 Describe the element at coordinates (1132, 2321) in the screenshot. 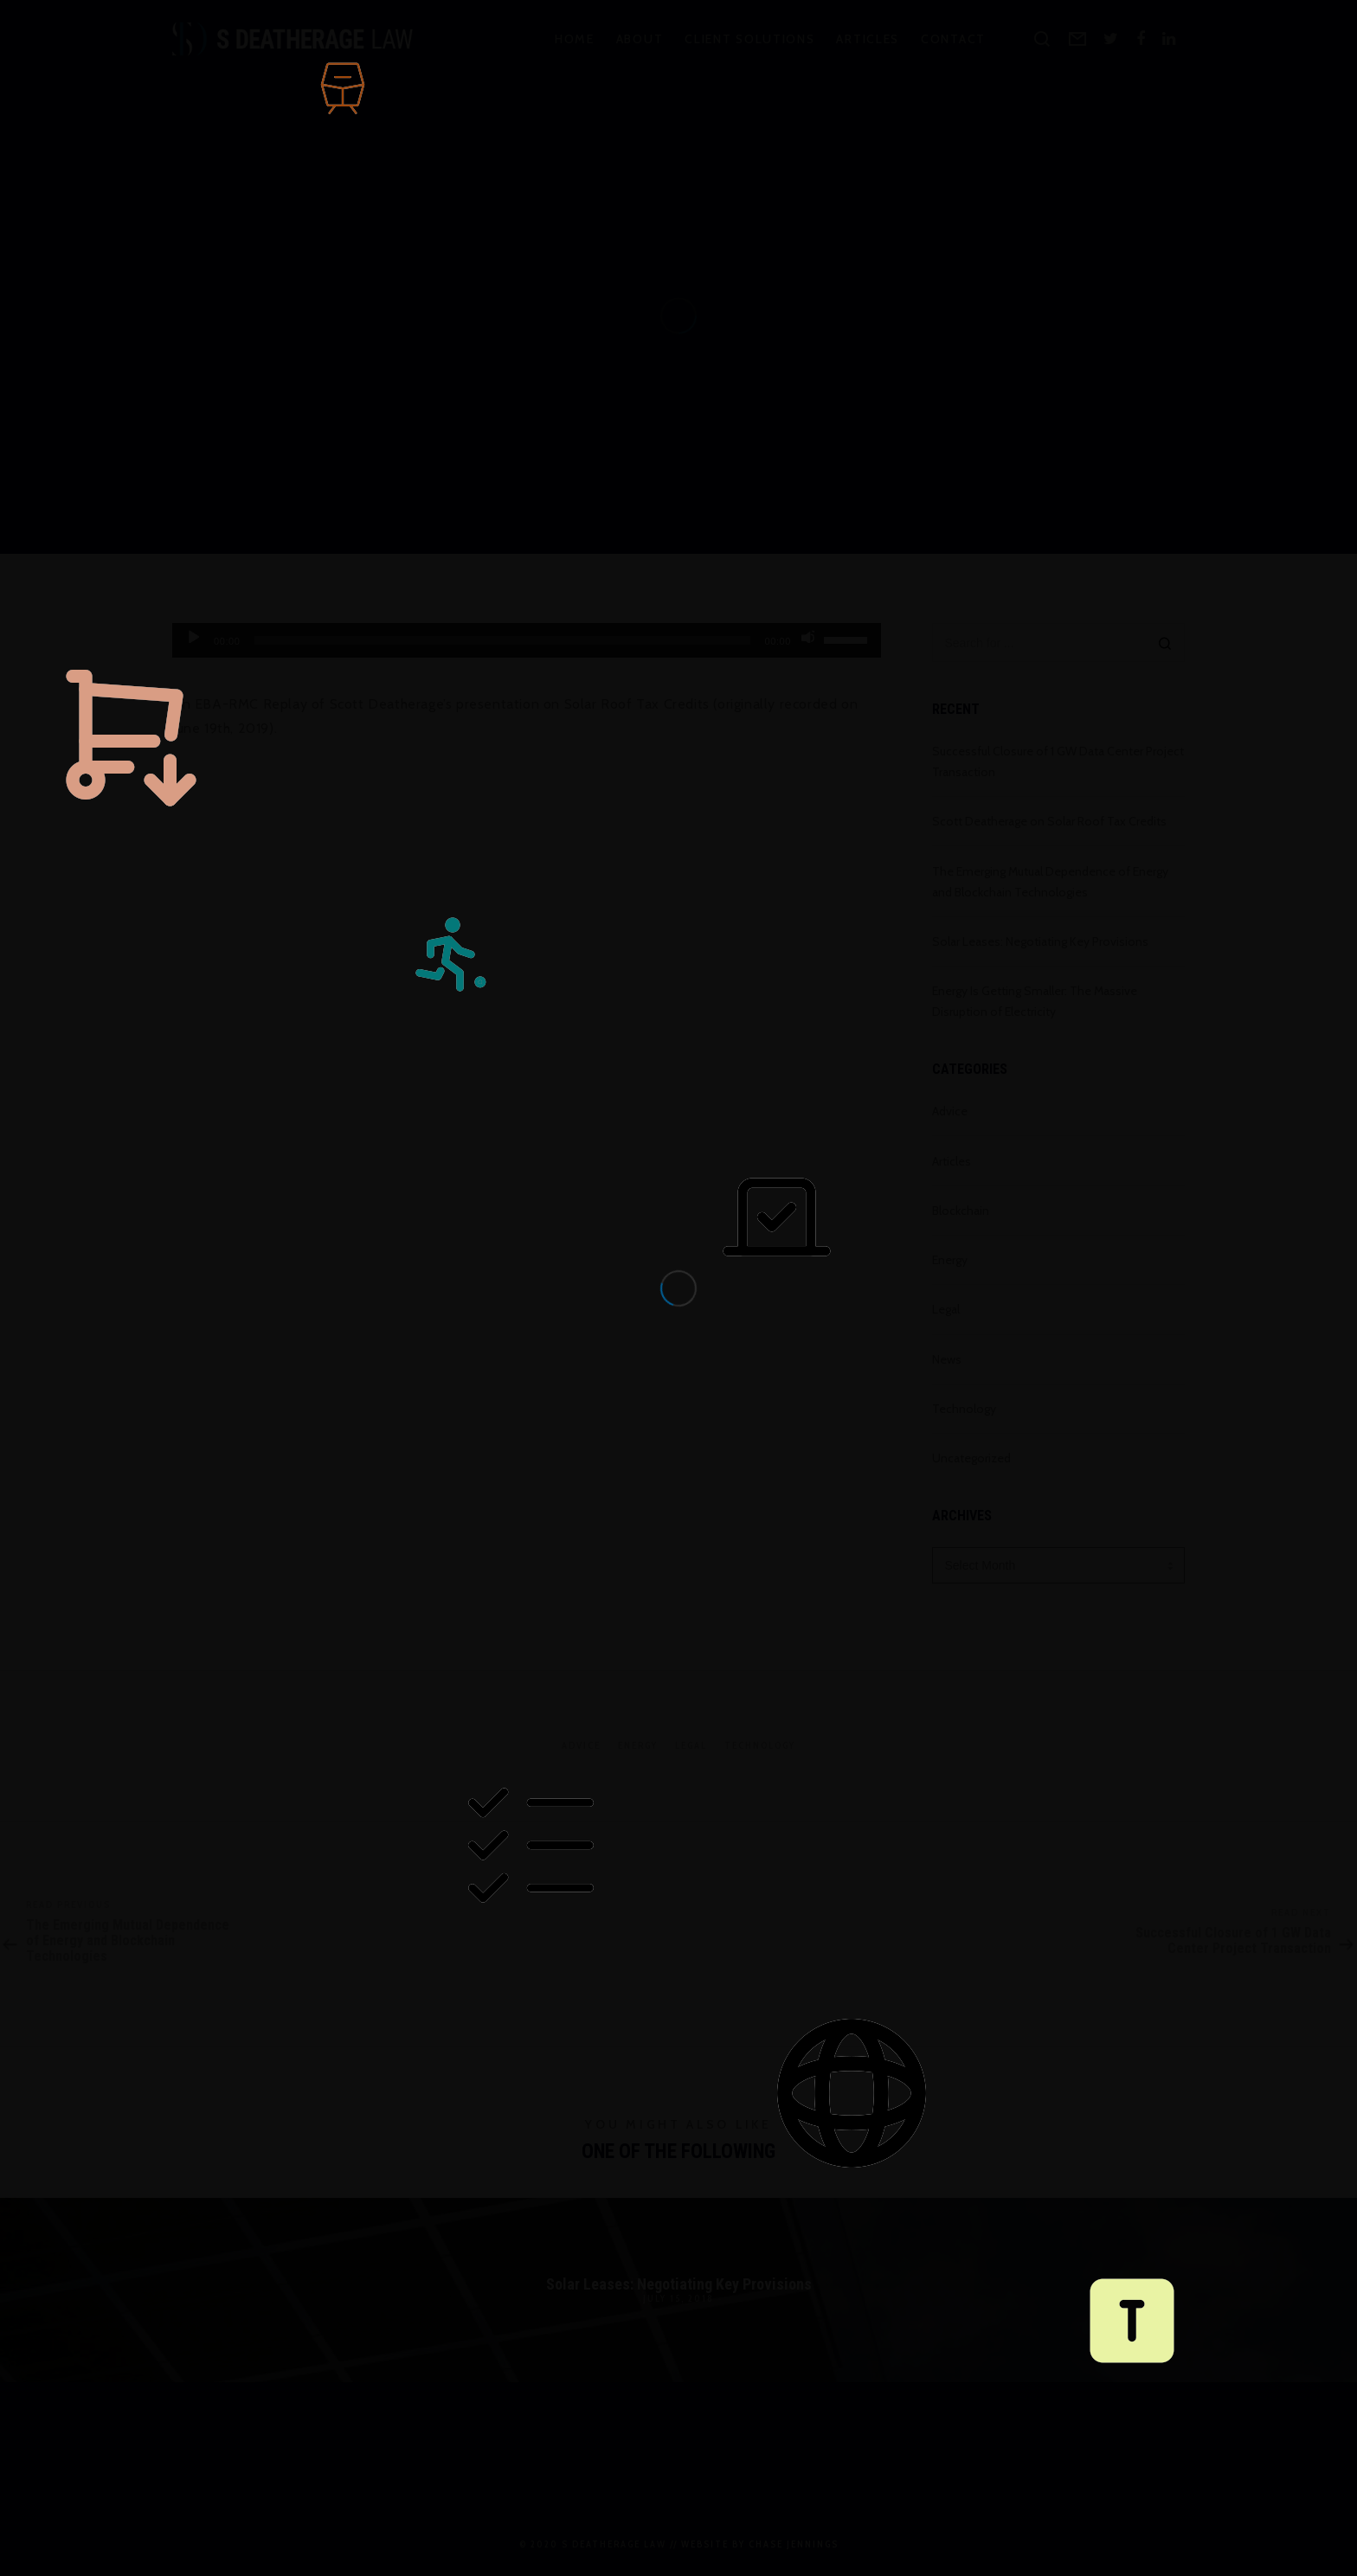

I see `text formatting or typography tool` at that location.